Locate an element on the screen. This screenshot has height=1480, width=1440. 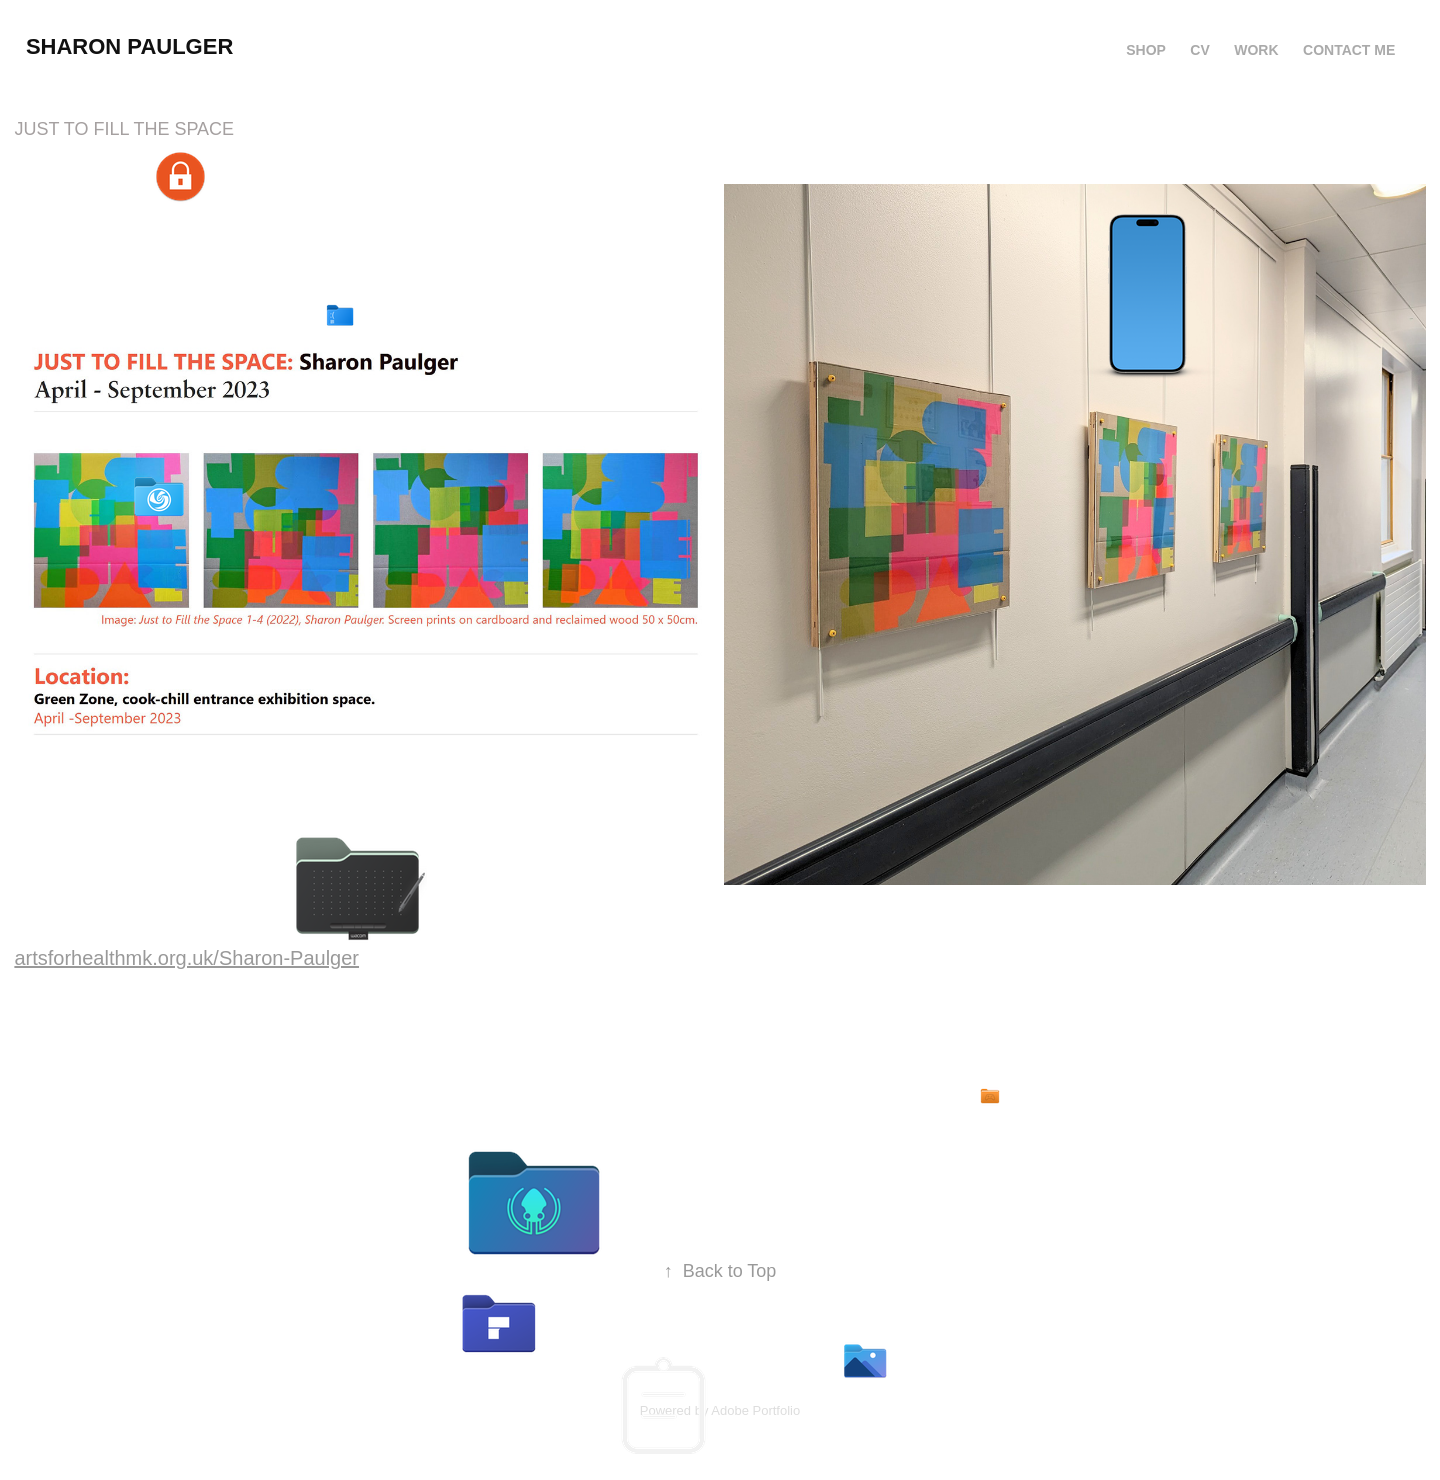
open deepin OS system folder is located at coordinates (159, 498).